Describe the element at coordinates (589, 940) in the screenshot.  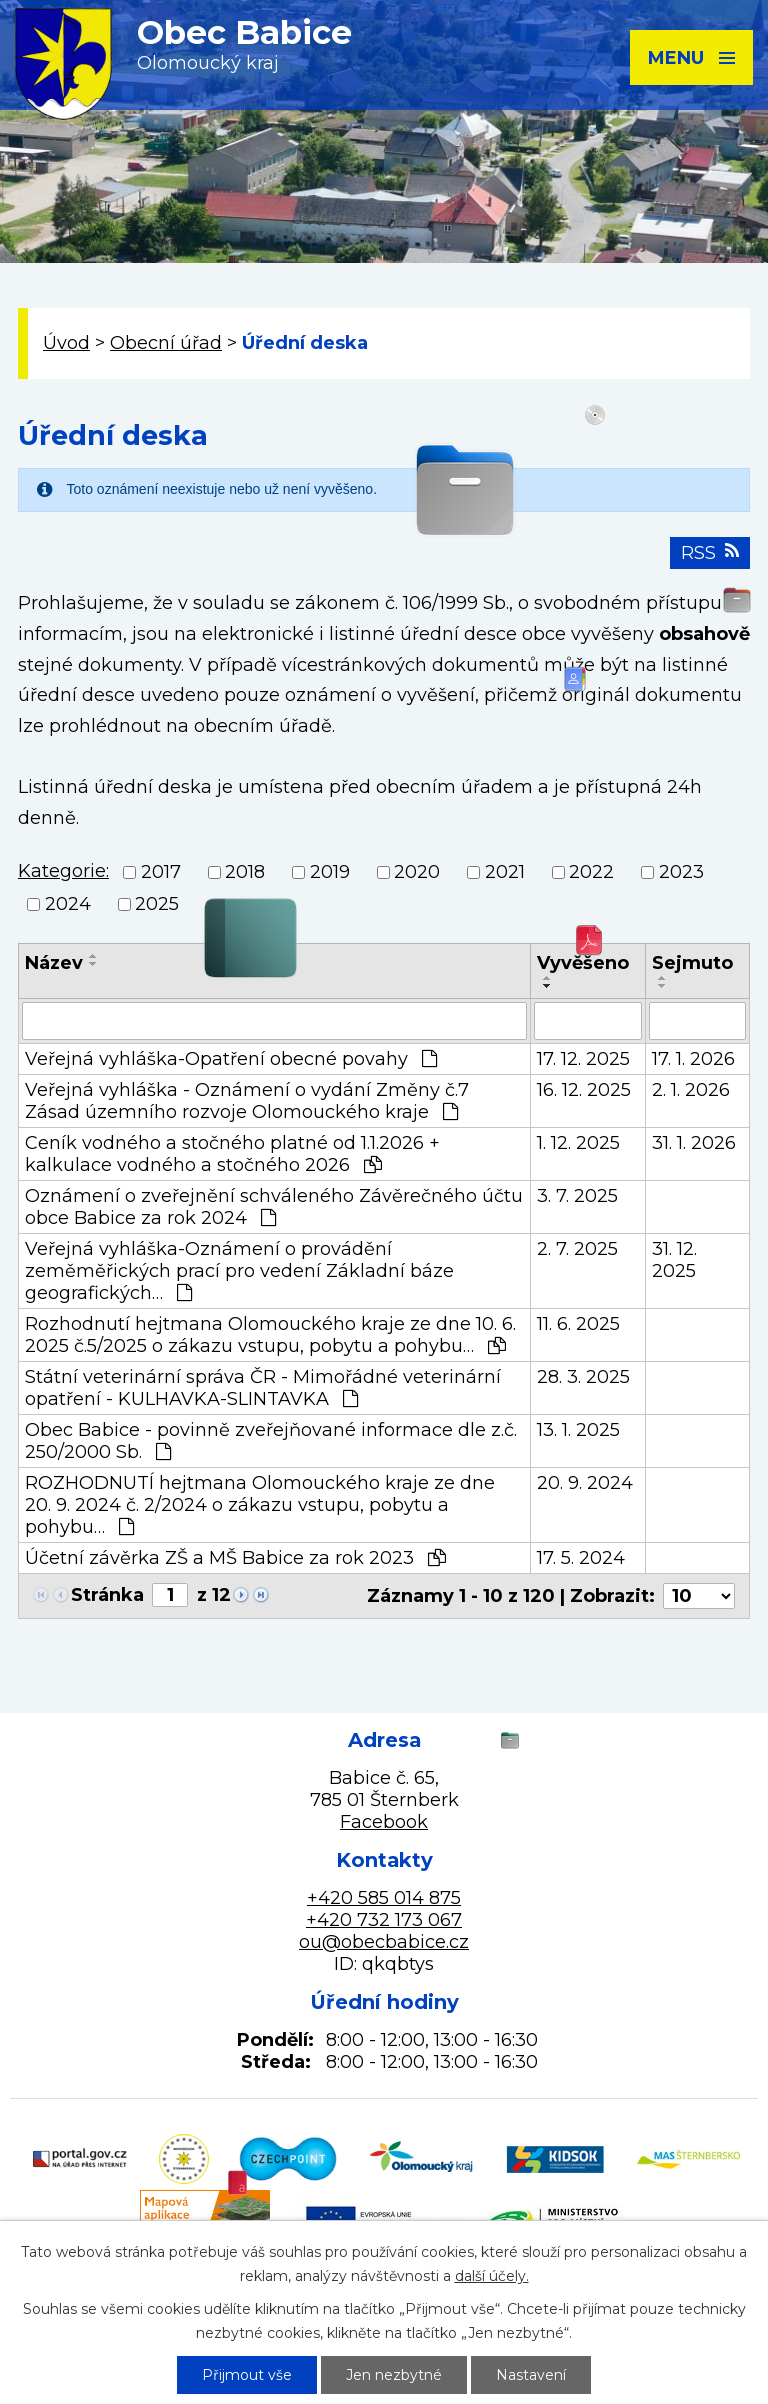
I see `a PDF document file` at that location.